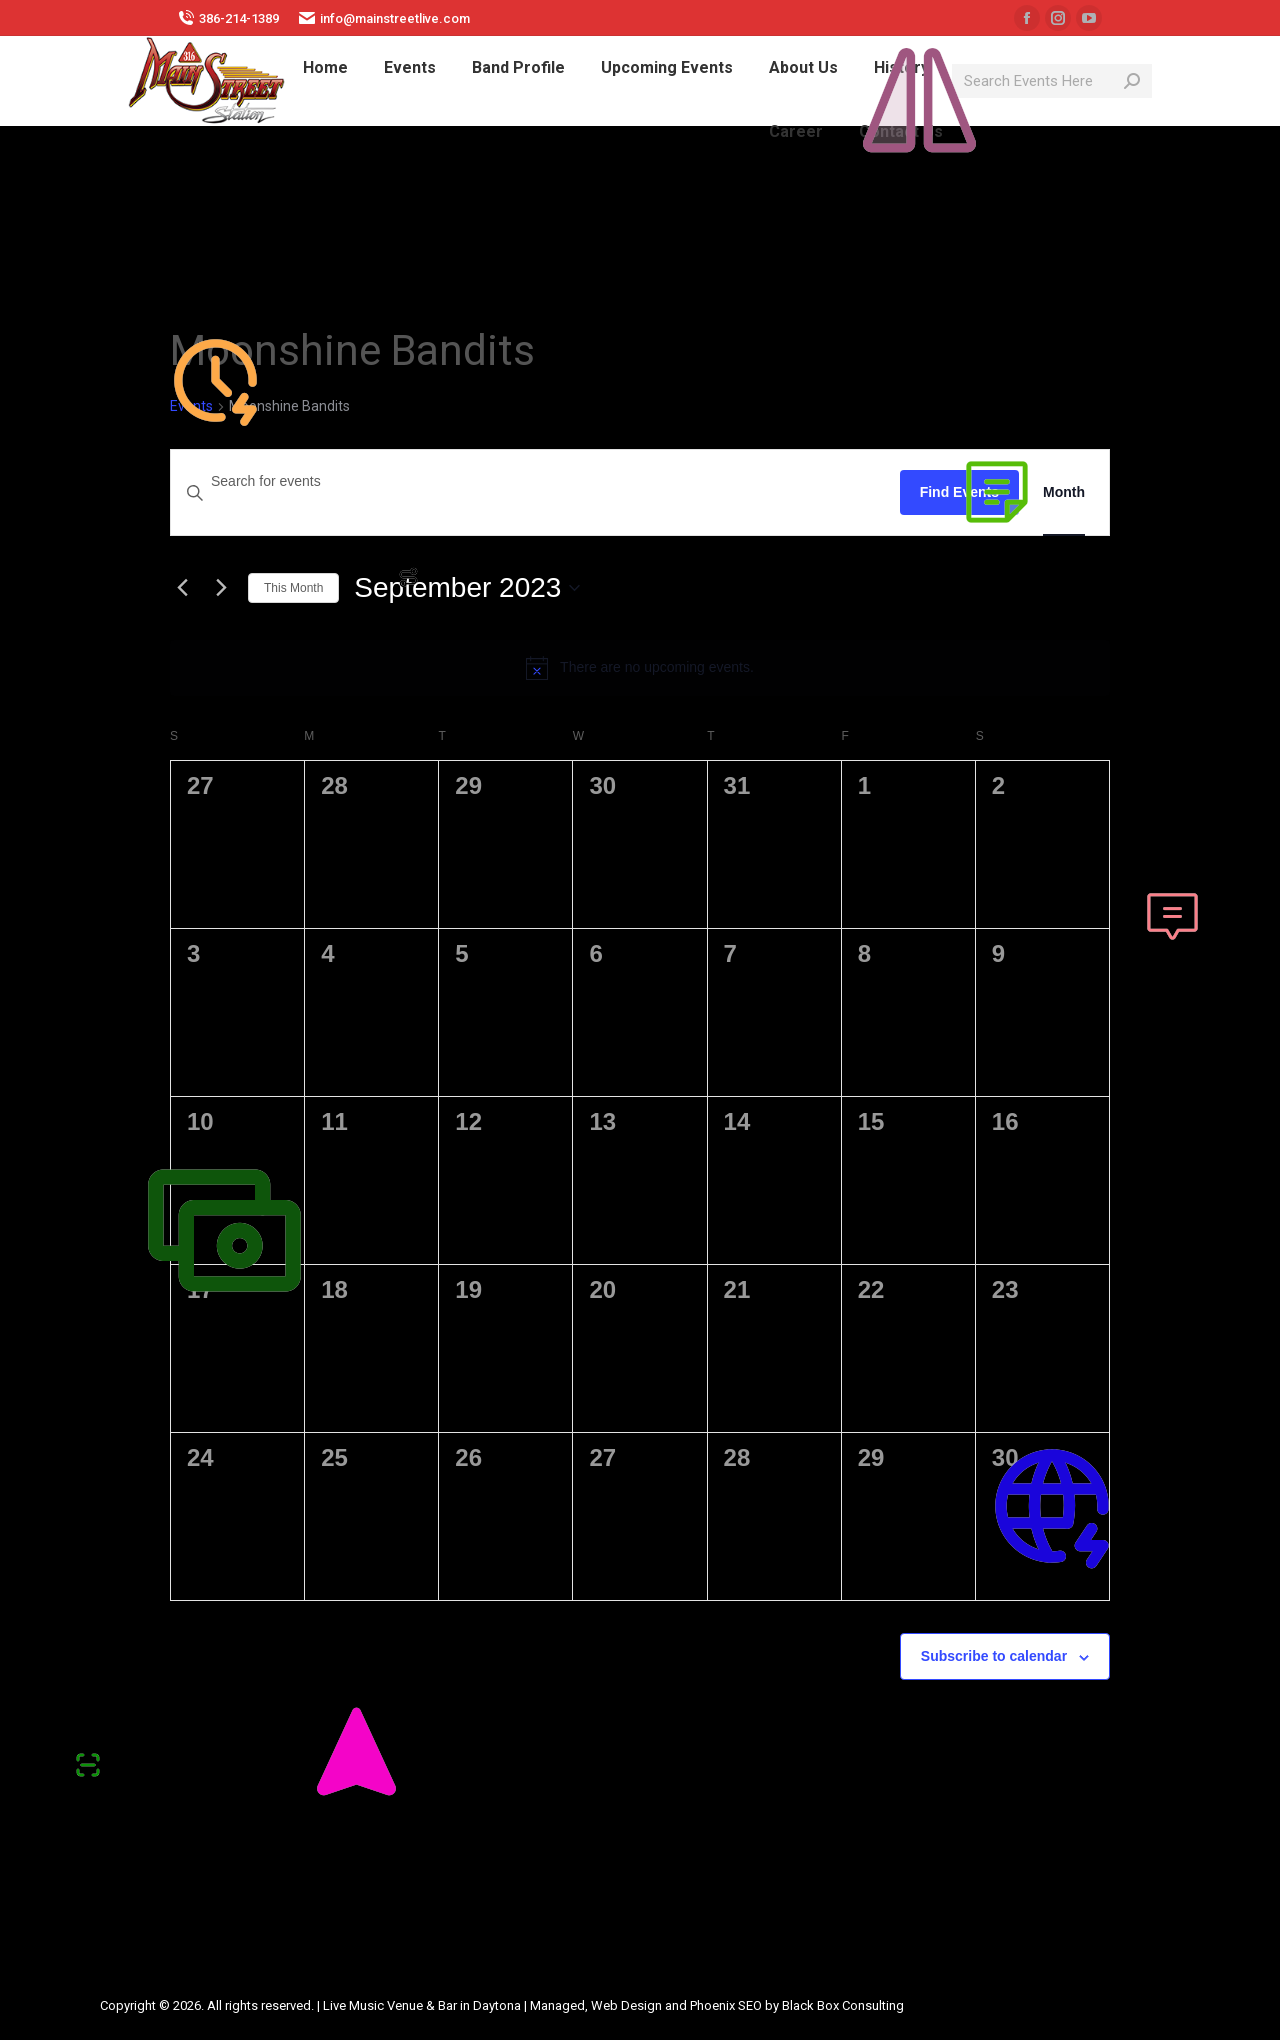 The width and height of the screenshot is (1280, 2040). Describe the element at coordinates (1052, 1506) in the screenshot. I see `quick access to global network settings` at that location.